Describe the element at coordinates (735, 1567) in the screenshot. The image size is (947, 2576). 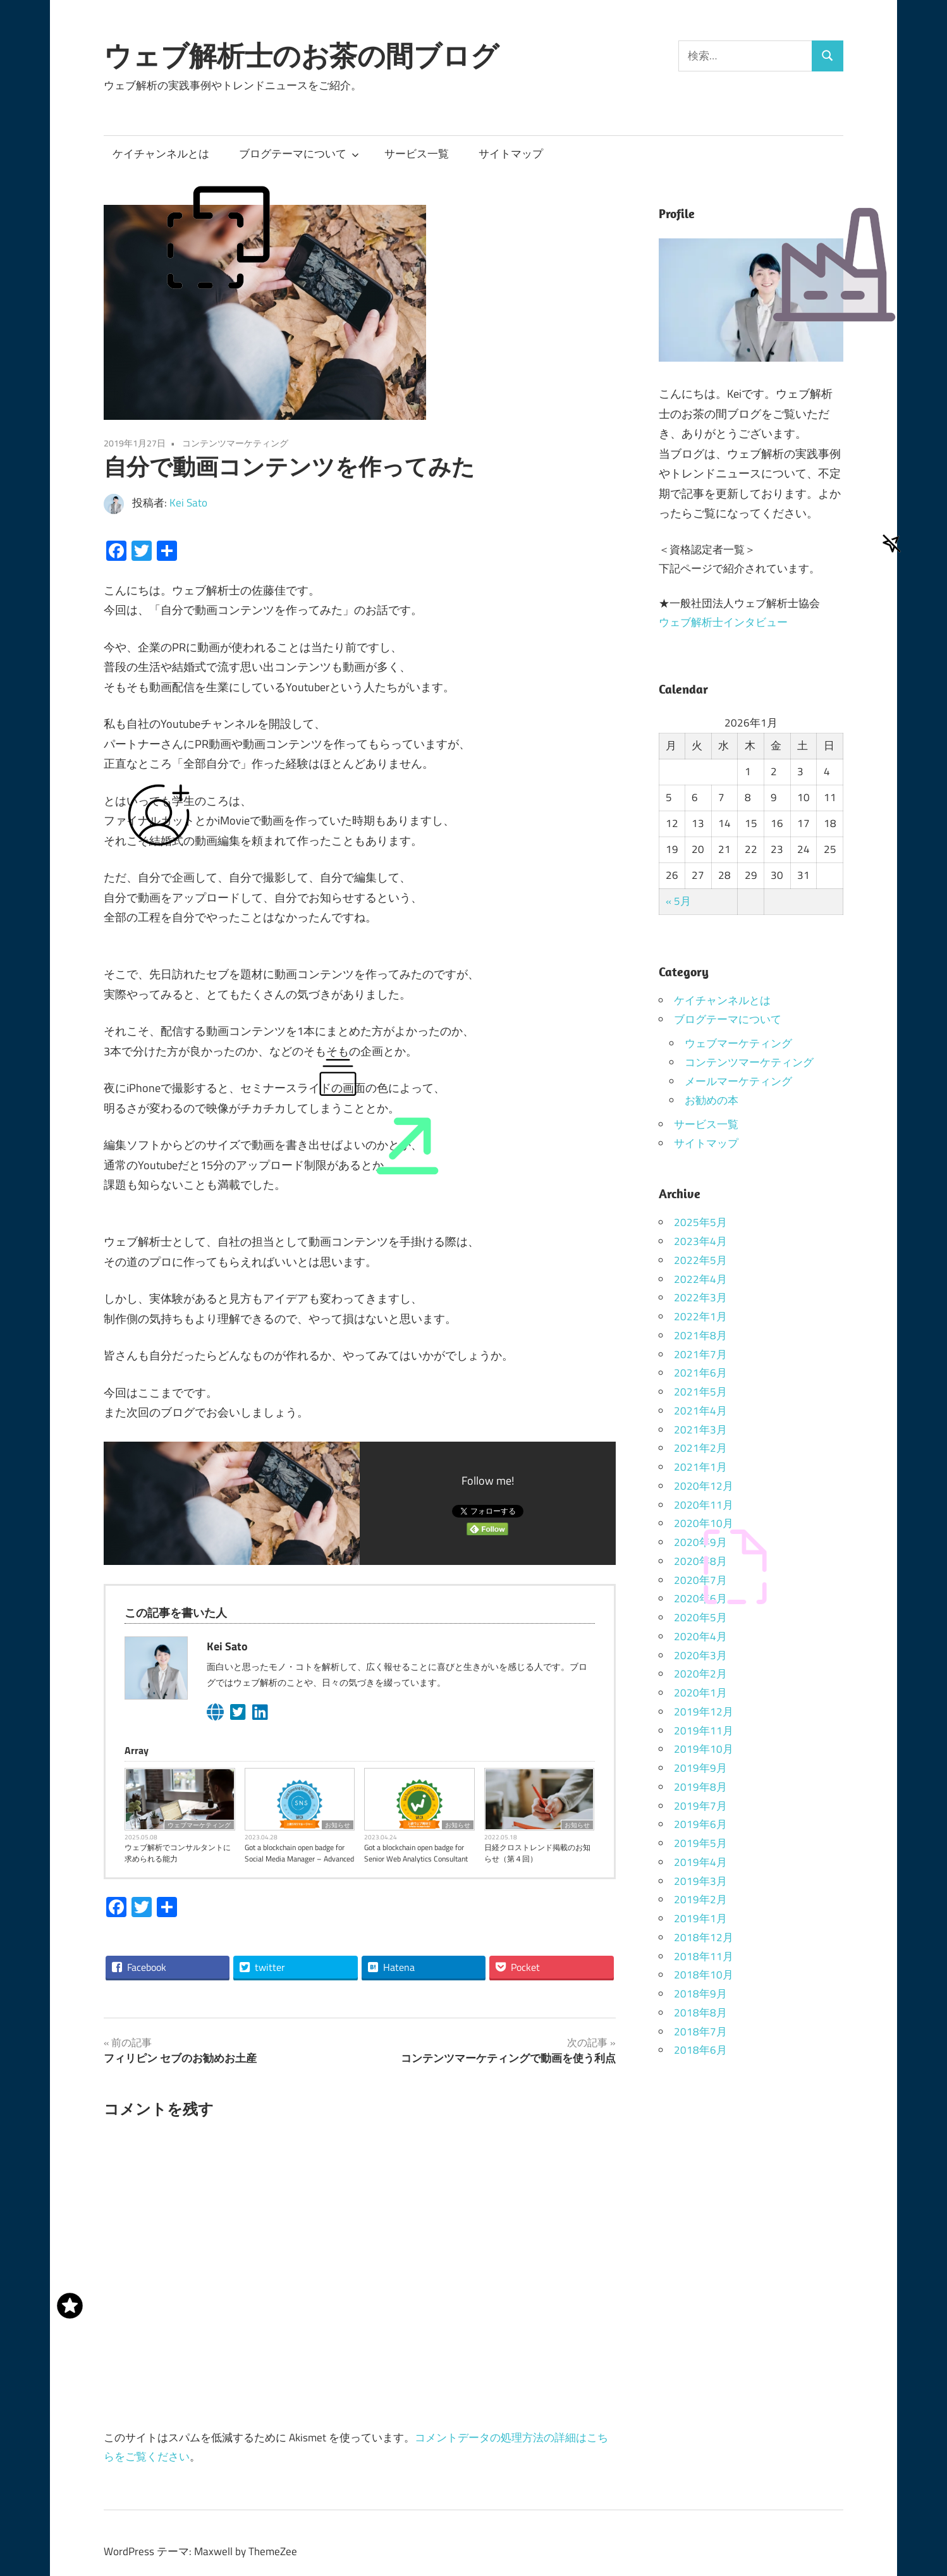
I see `a placeholder for a file not yet uploaded` at that location.